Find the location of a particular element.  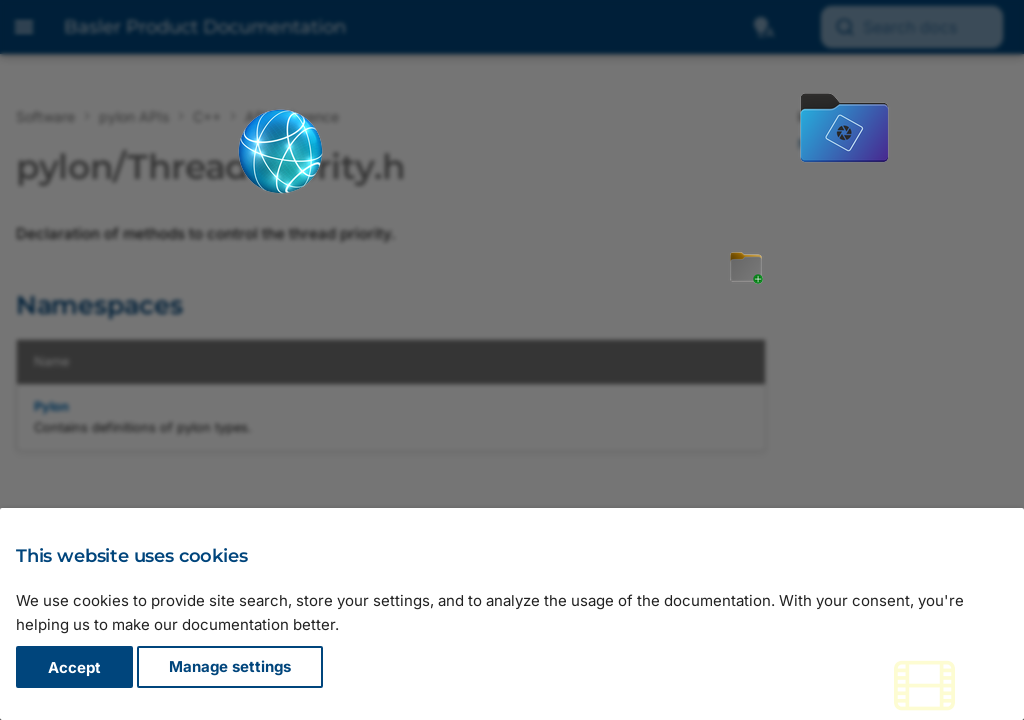

create a new folder is located at coordinates (746, 267).